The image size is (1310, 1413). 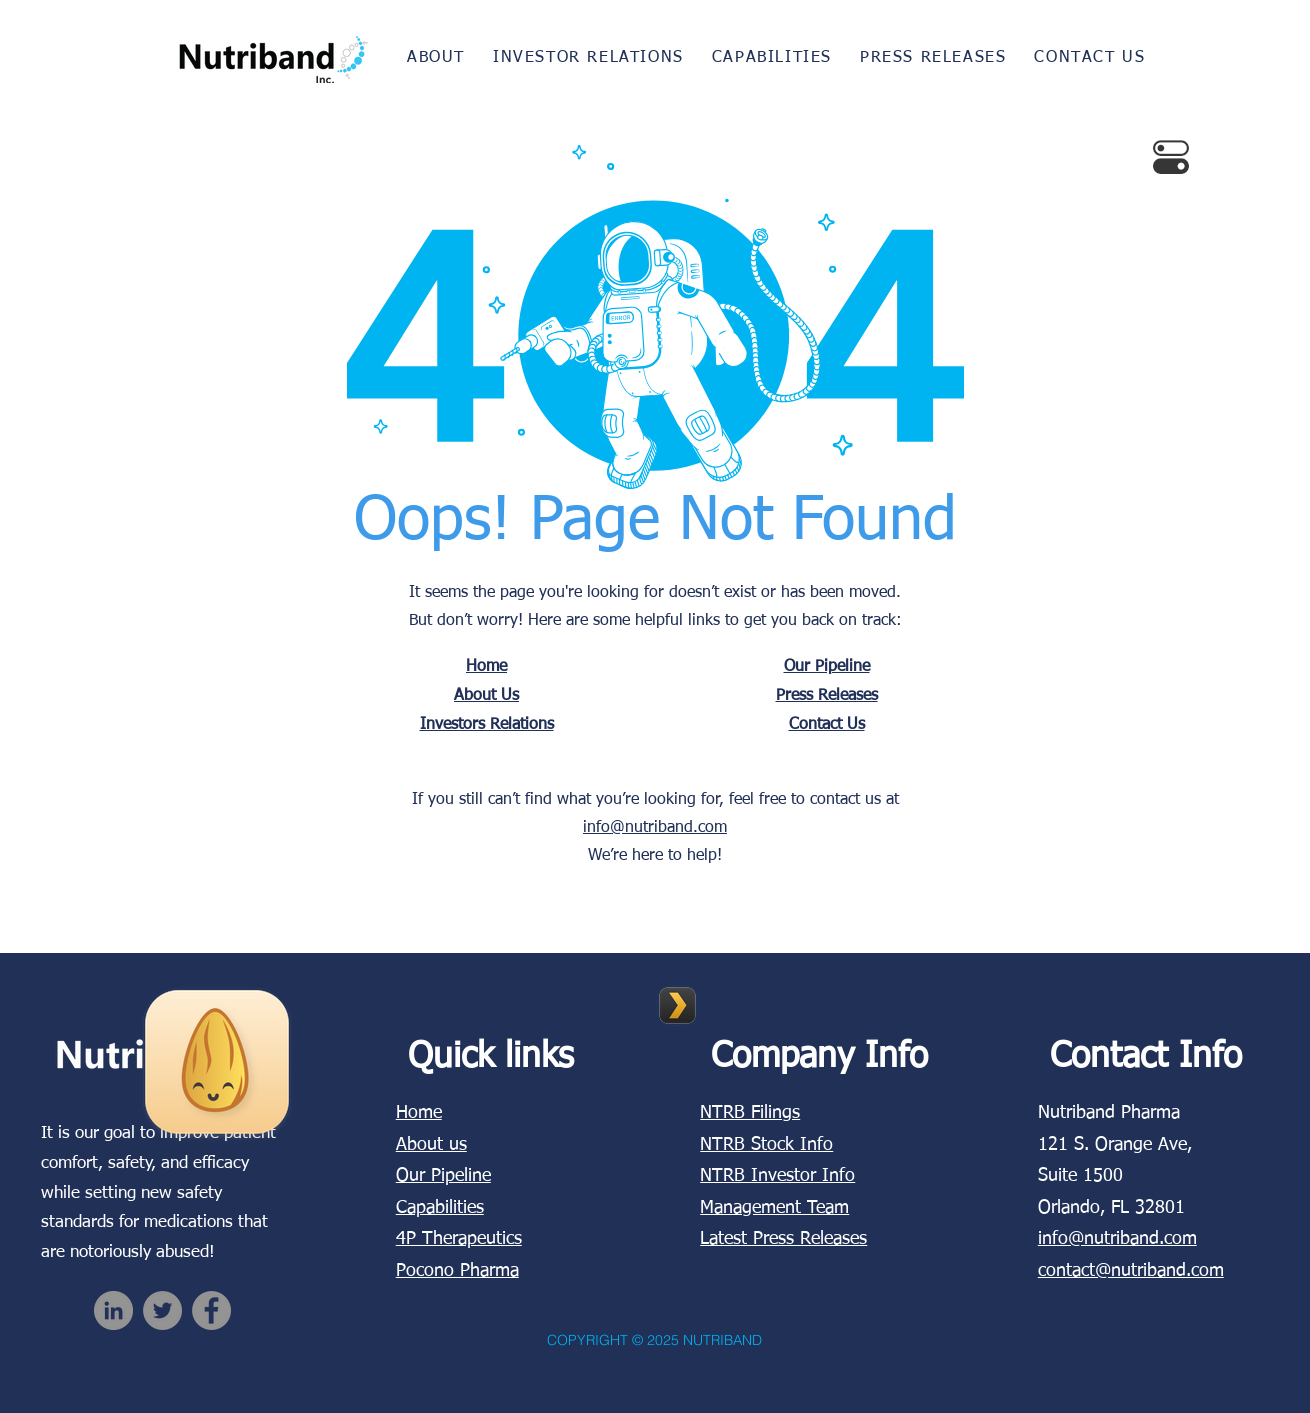 I want to click on access system tweaks and customization settings, so click(x=1171, y=156).